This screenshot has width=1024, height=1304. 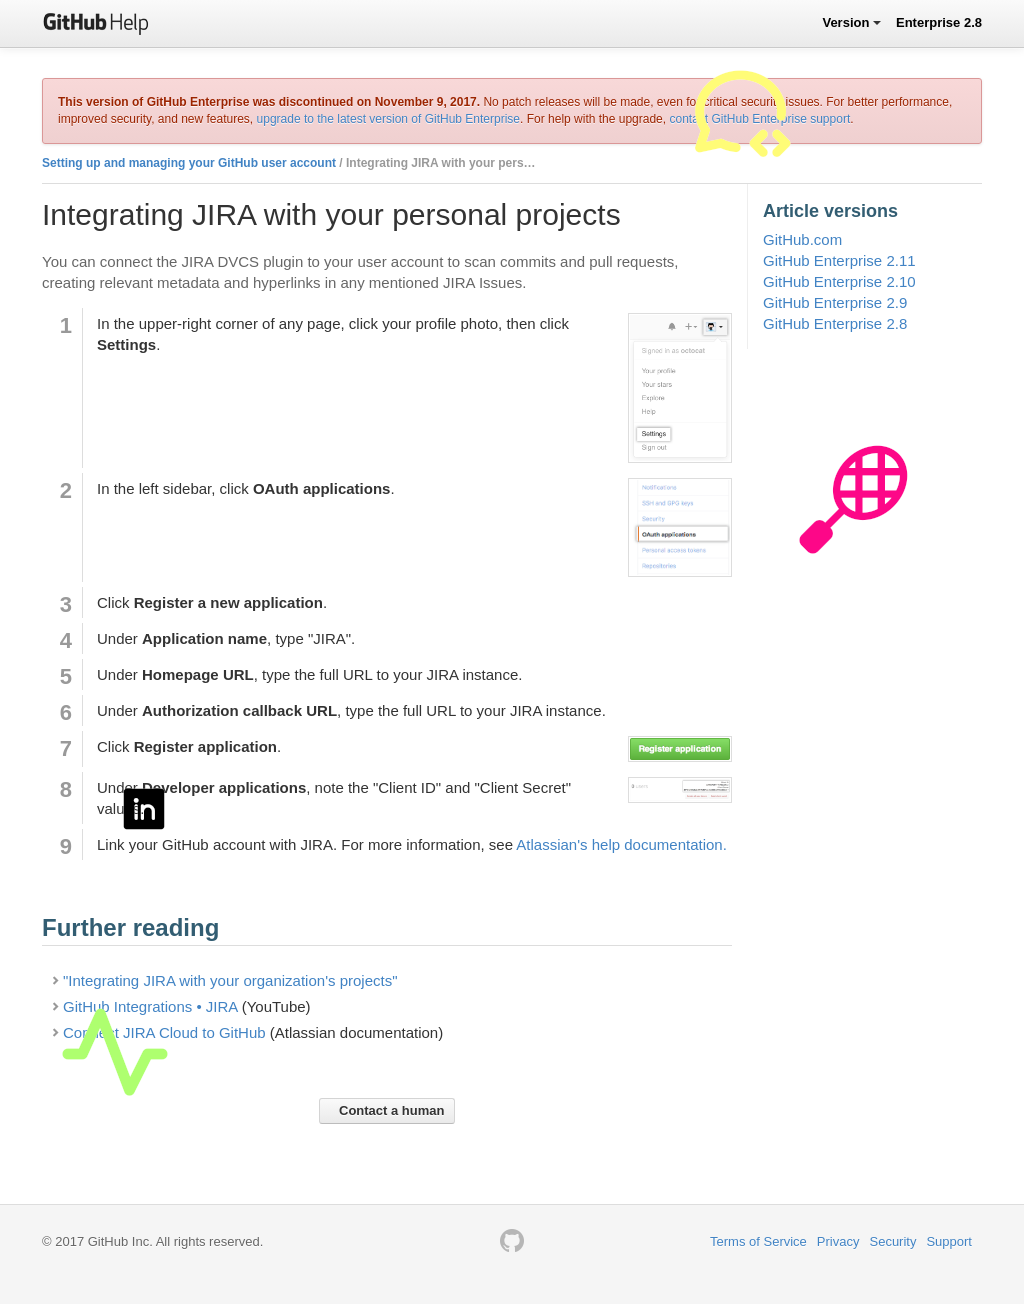 What do you see at coordinates (144, 809) in the screenshot?
I see `open LinkedIn profile or app` at bounding box center [144, 809].